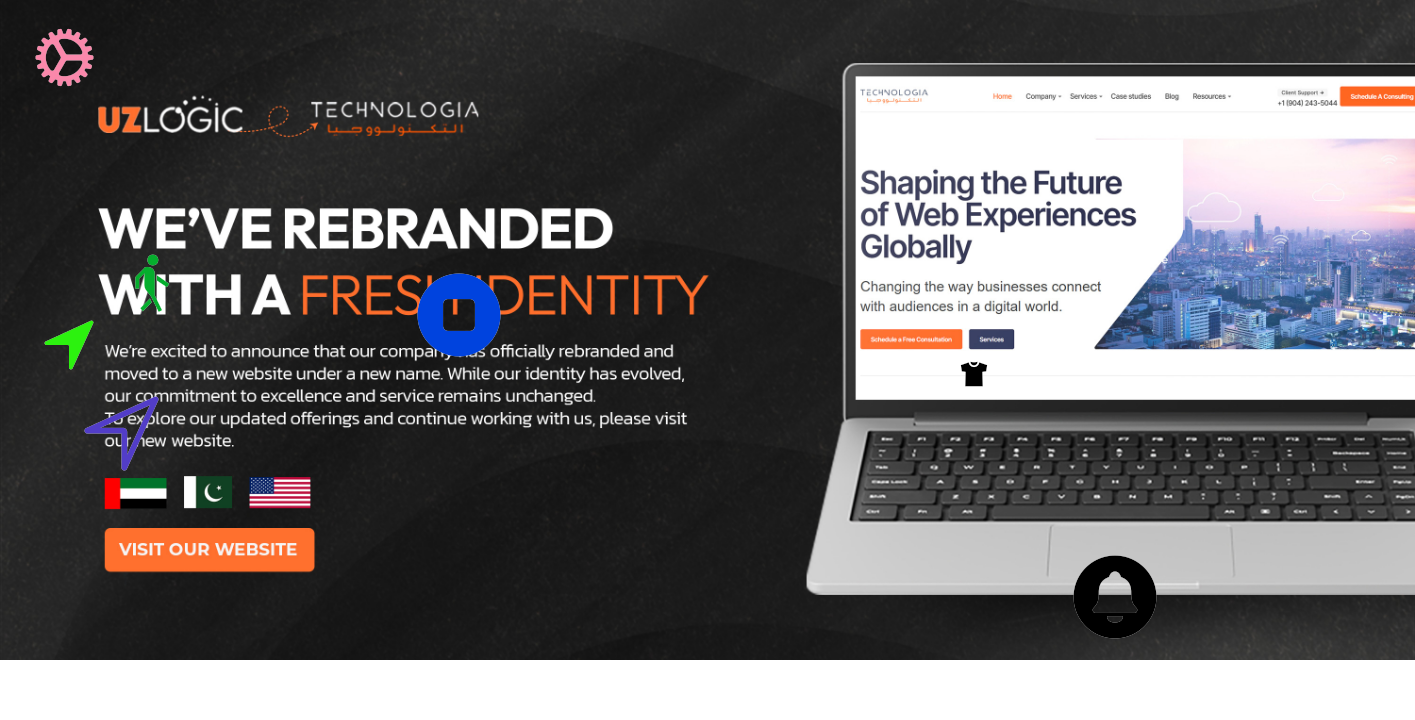 The width and height of the screenshot is (1415, 720). Describe the element at coordinates (152, 282) in the screenshot. I see `get walking directions` at that location.